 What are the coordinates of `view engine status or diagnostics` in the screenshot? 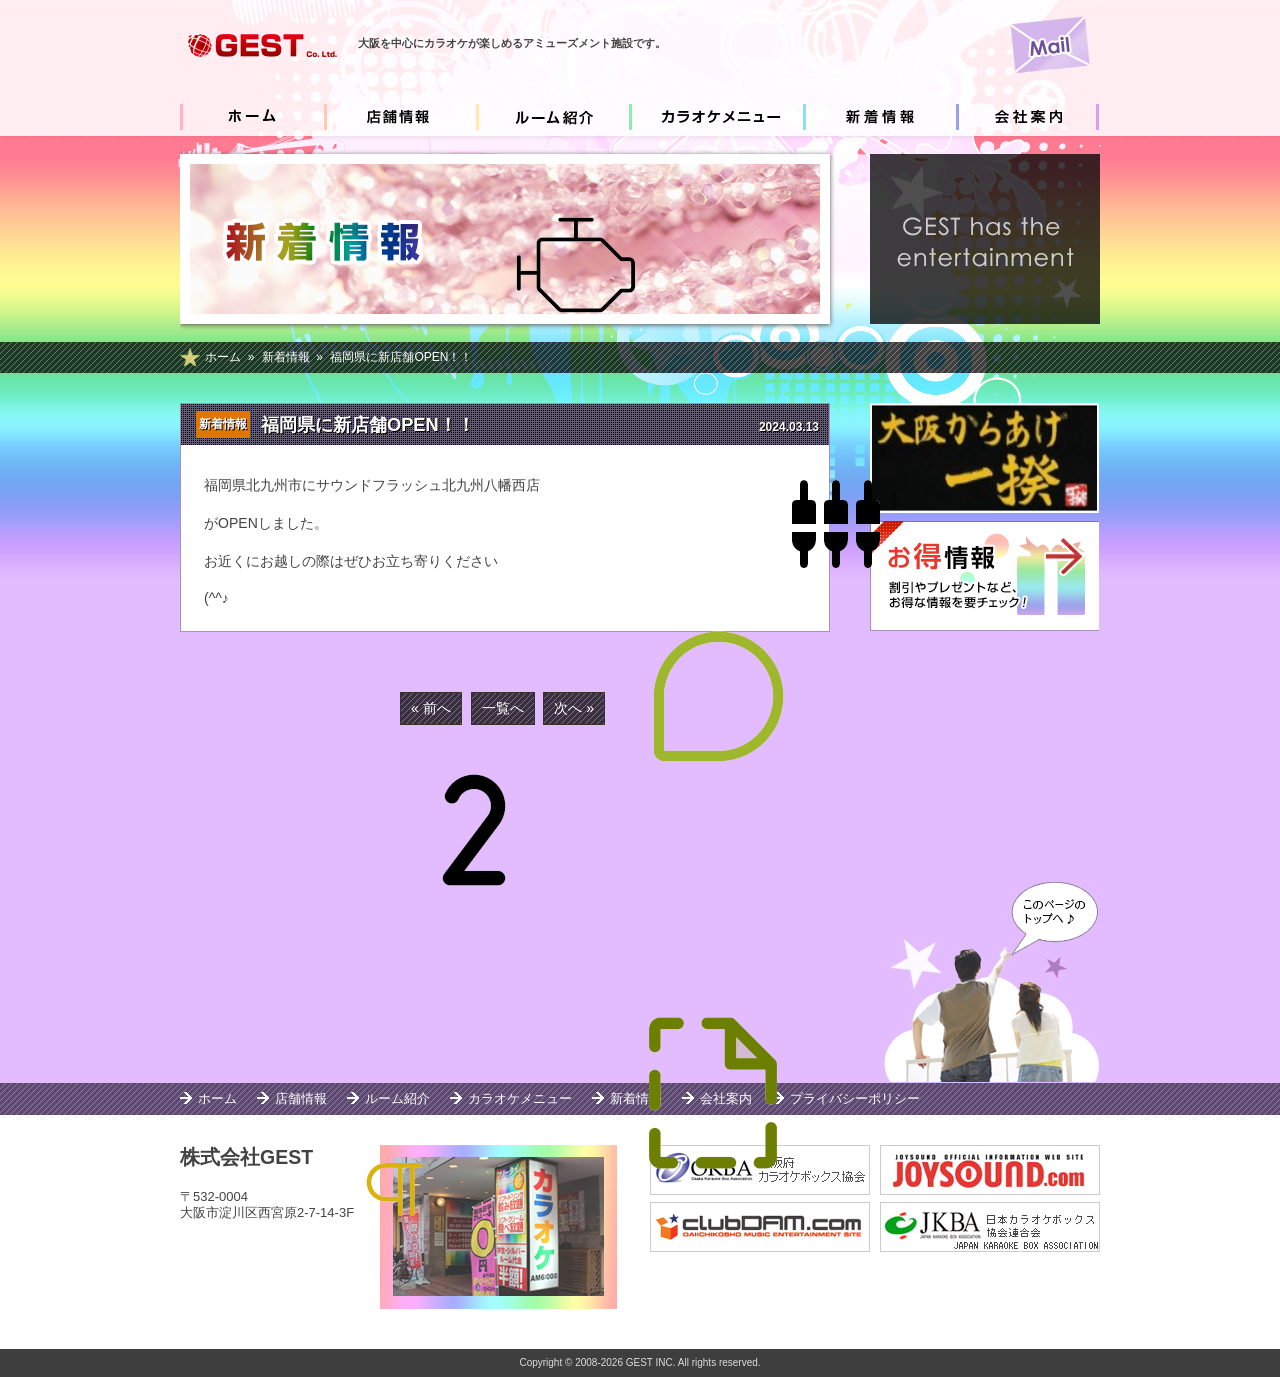 It's located at (574, 267).